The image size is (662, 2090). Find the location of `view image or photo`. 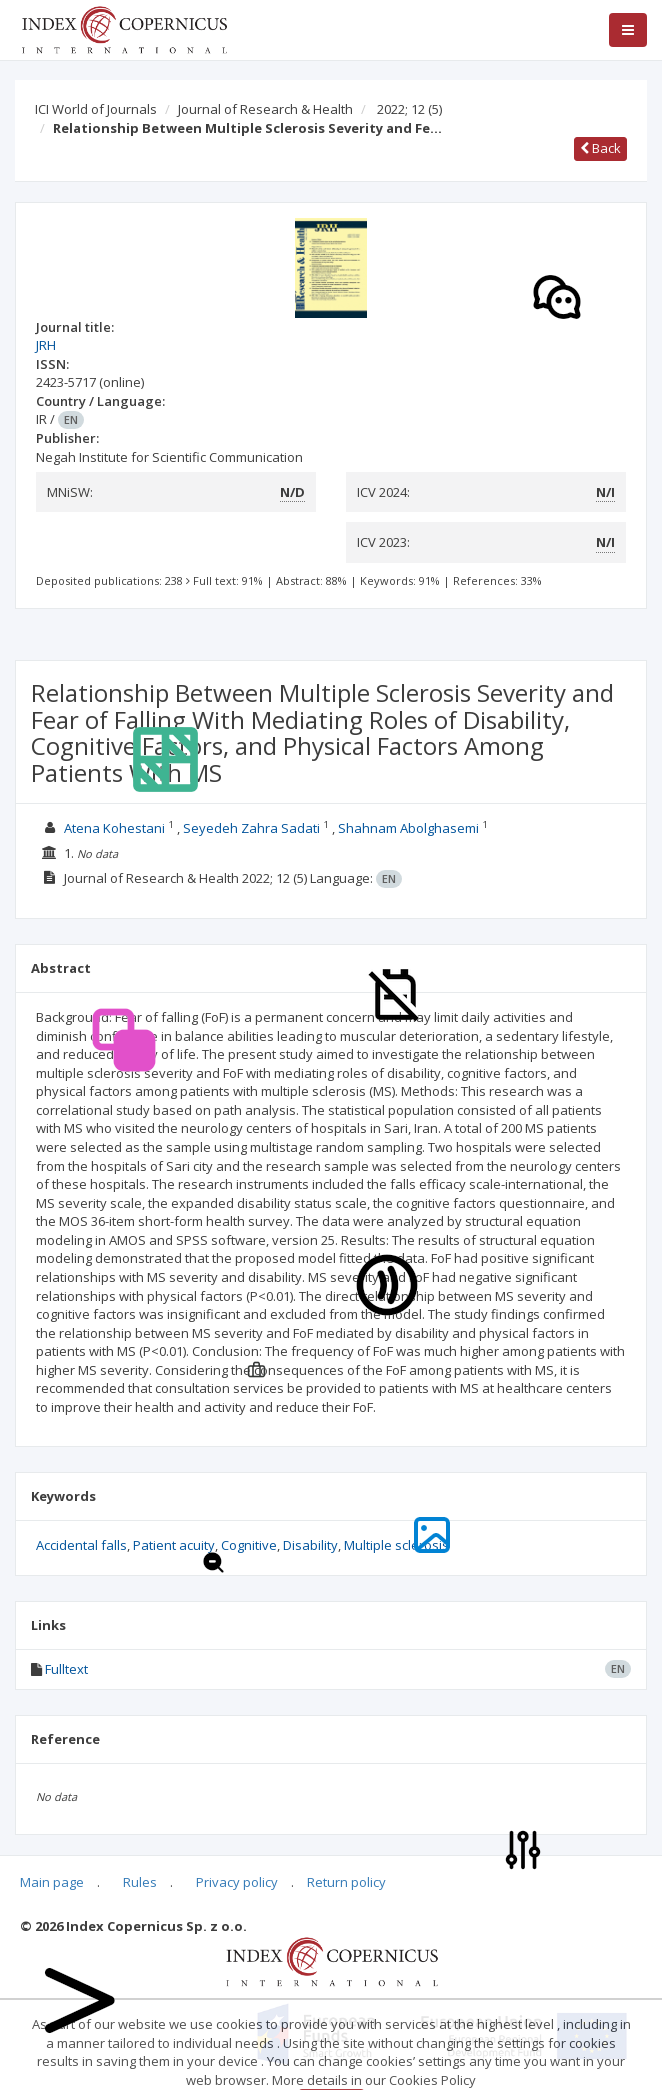

view image or photo is located at coordinates (432, 1535).